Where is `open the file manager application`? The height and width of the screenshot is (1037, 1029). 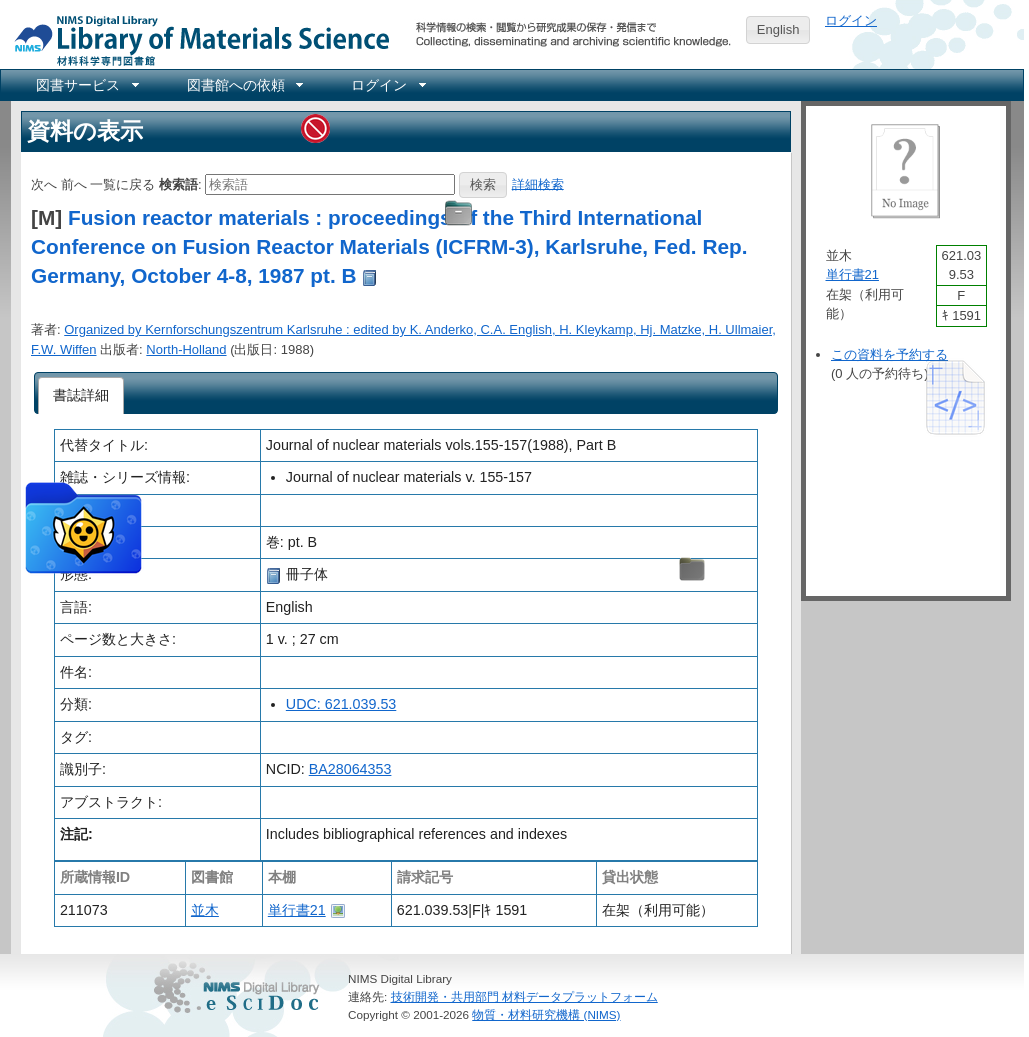 open the file manager application is located at coordinates (458, 212).